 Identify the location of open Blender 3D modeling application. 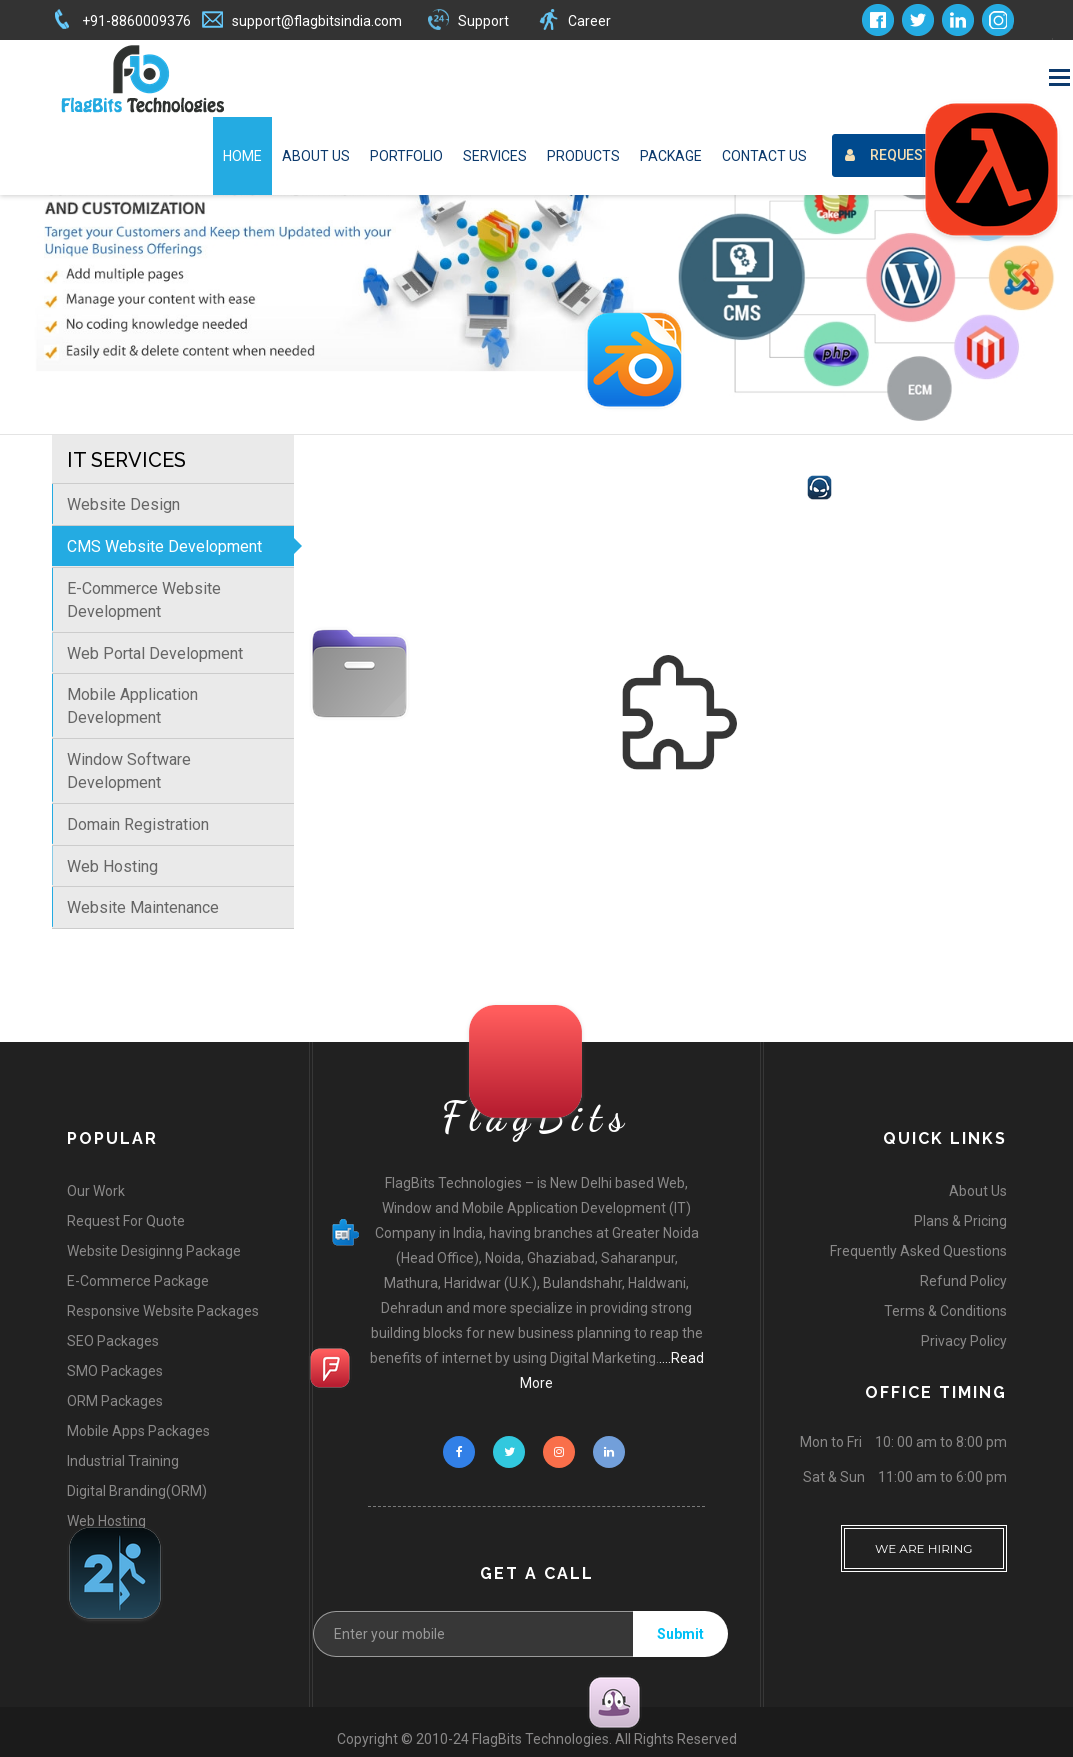
(634, 359).